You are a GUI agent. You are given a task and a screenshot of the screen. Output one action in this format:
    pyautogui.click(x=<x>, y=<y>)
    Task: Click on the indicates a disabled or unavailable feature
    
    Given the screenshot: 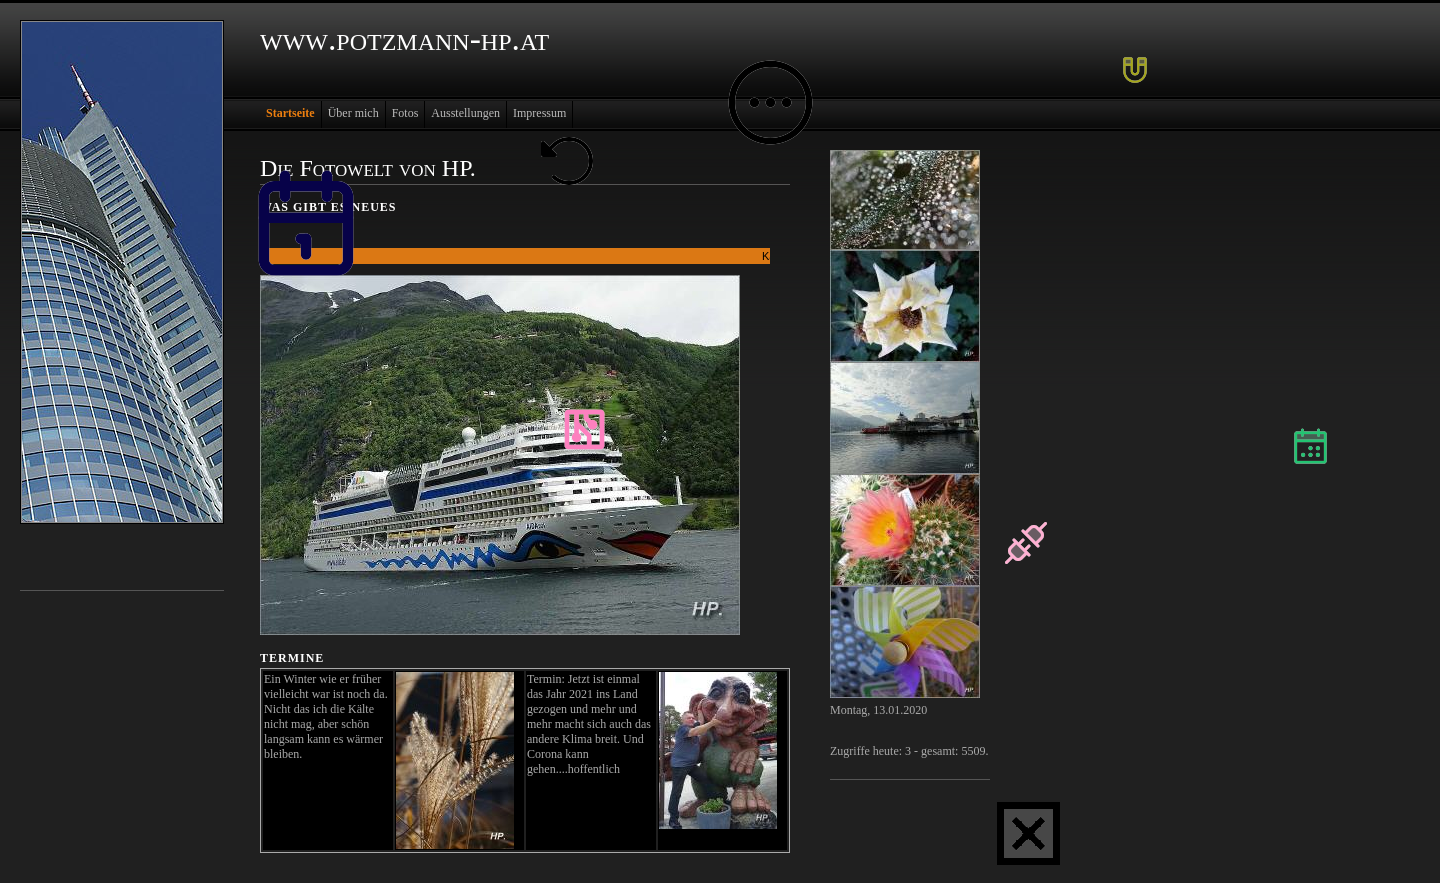 What is the action you would take?
    pyautogui.click(x=1028, y=833)
    